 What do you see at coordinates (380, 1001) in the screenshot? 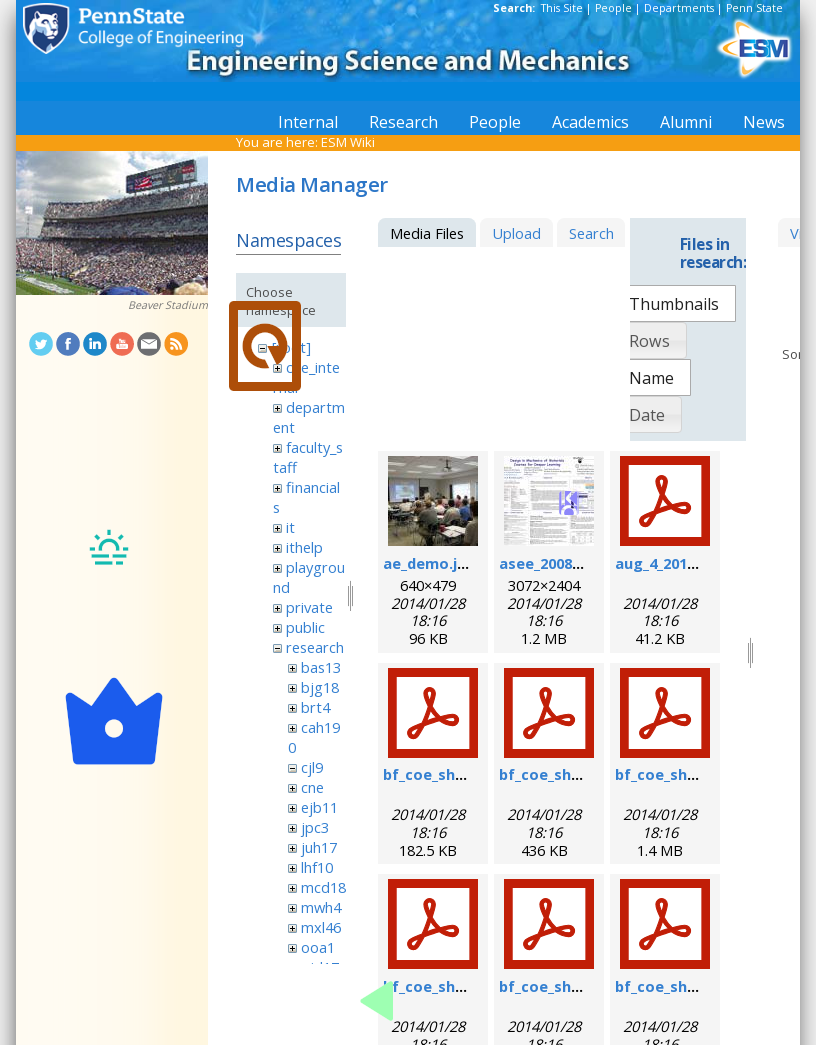
I see `play media in reverse` at bounding box center [380, 1001].